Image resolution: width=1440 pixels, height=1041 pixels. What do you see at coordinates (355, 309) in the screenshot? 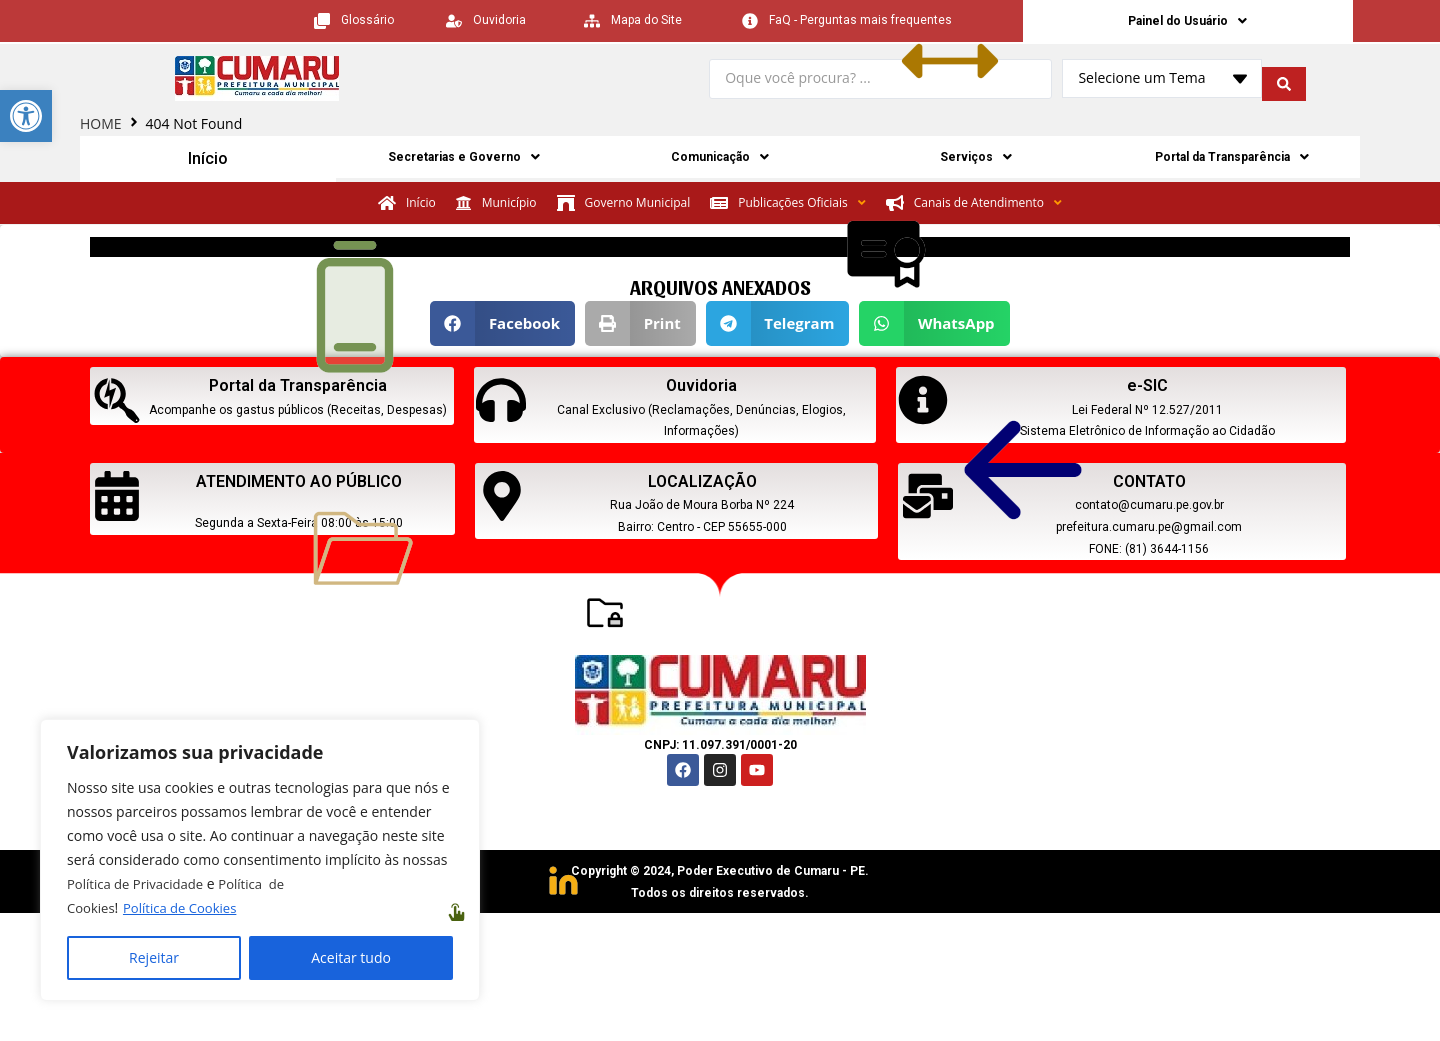
I see `indicates low battery level` at bounding box center [355, 309].